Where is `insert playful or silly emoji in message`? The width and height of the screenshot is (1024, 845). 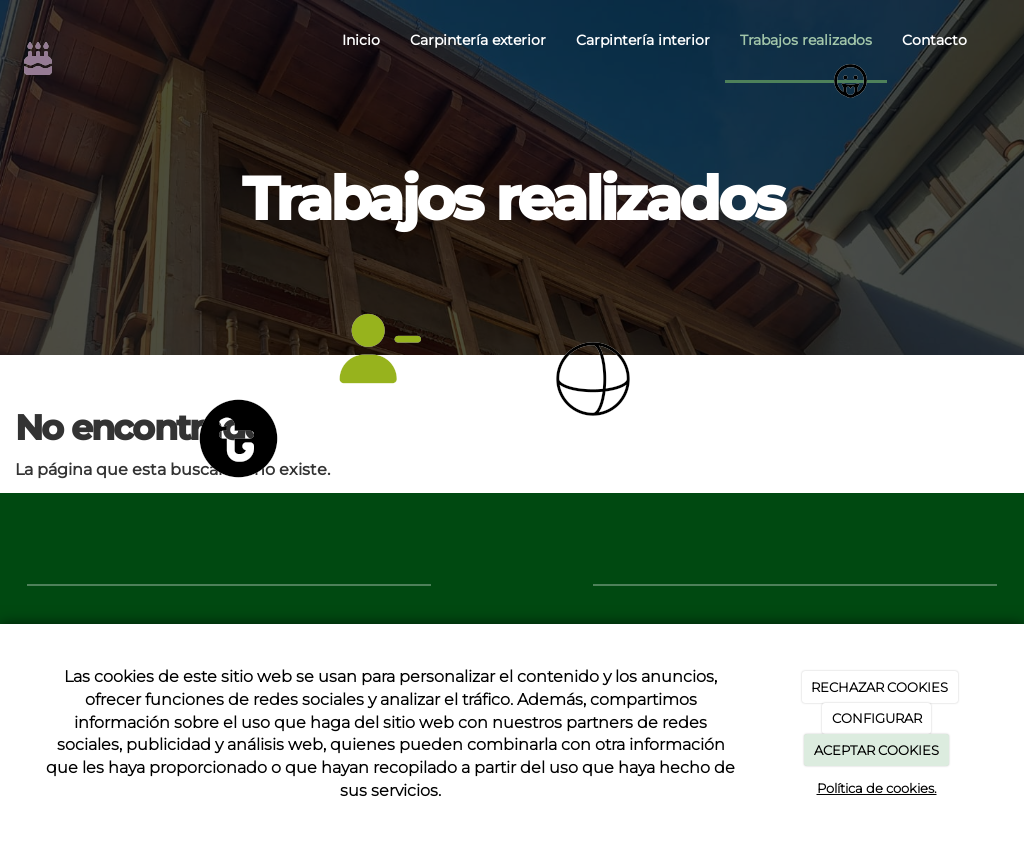
insert playful or silly emoji in message is located at coordinates (850, 80).